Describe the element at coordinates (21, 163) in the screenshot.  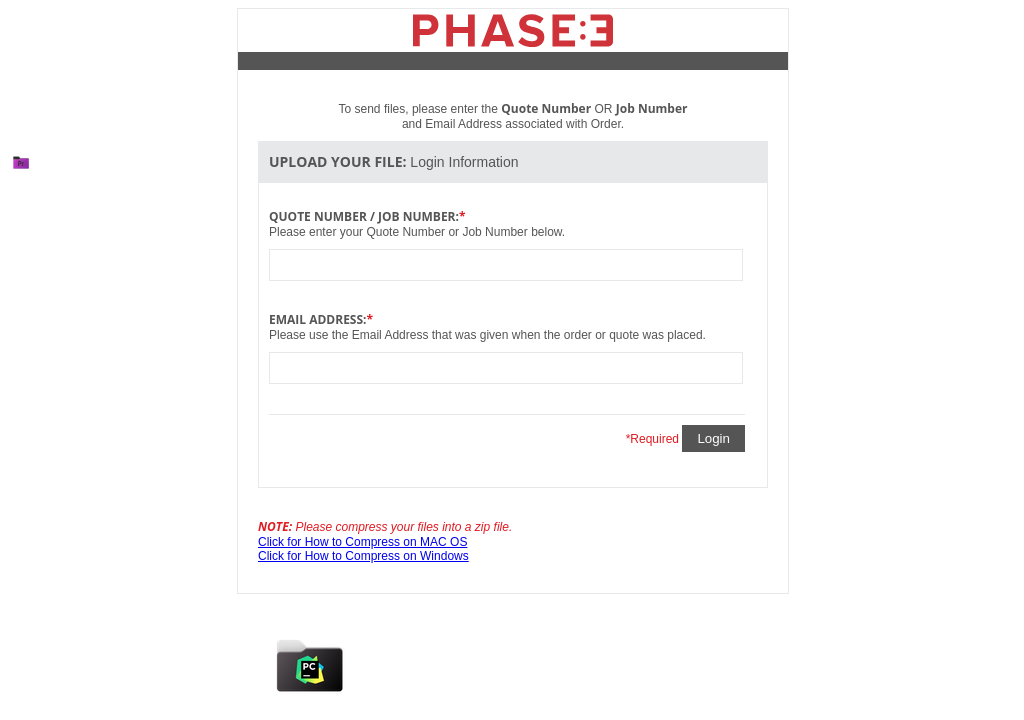
I see `open folder containing adobe premiere project files` at that location.